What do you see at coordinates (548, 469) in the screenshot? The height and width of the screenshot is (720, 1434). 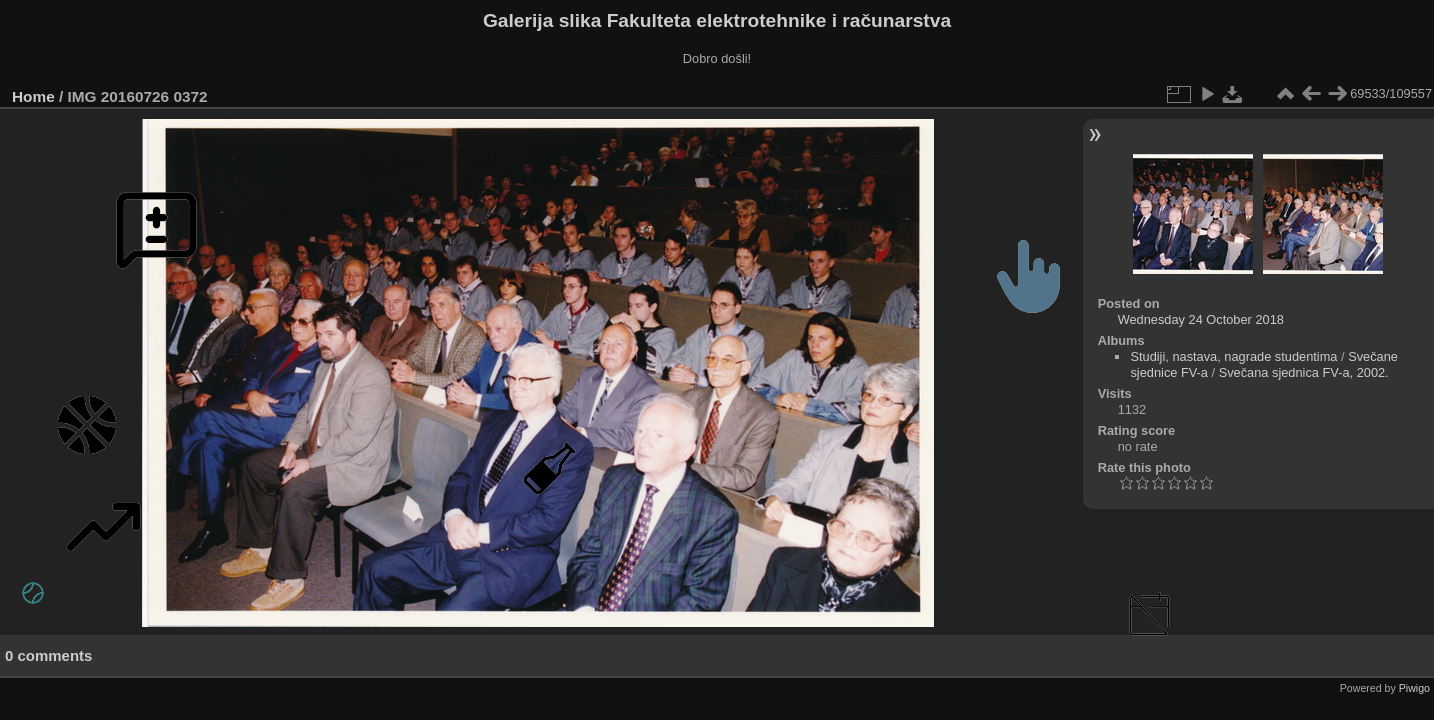 I see `browse or access beer and beverage options` at bounding box center [548, 469].